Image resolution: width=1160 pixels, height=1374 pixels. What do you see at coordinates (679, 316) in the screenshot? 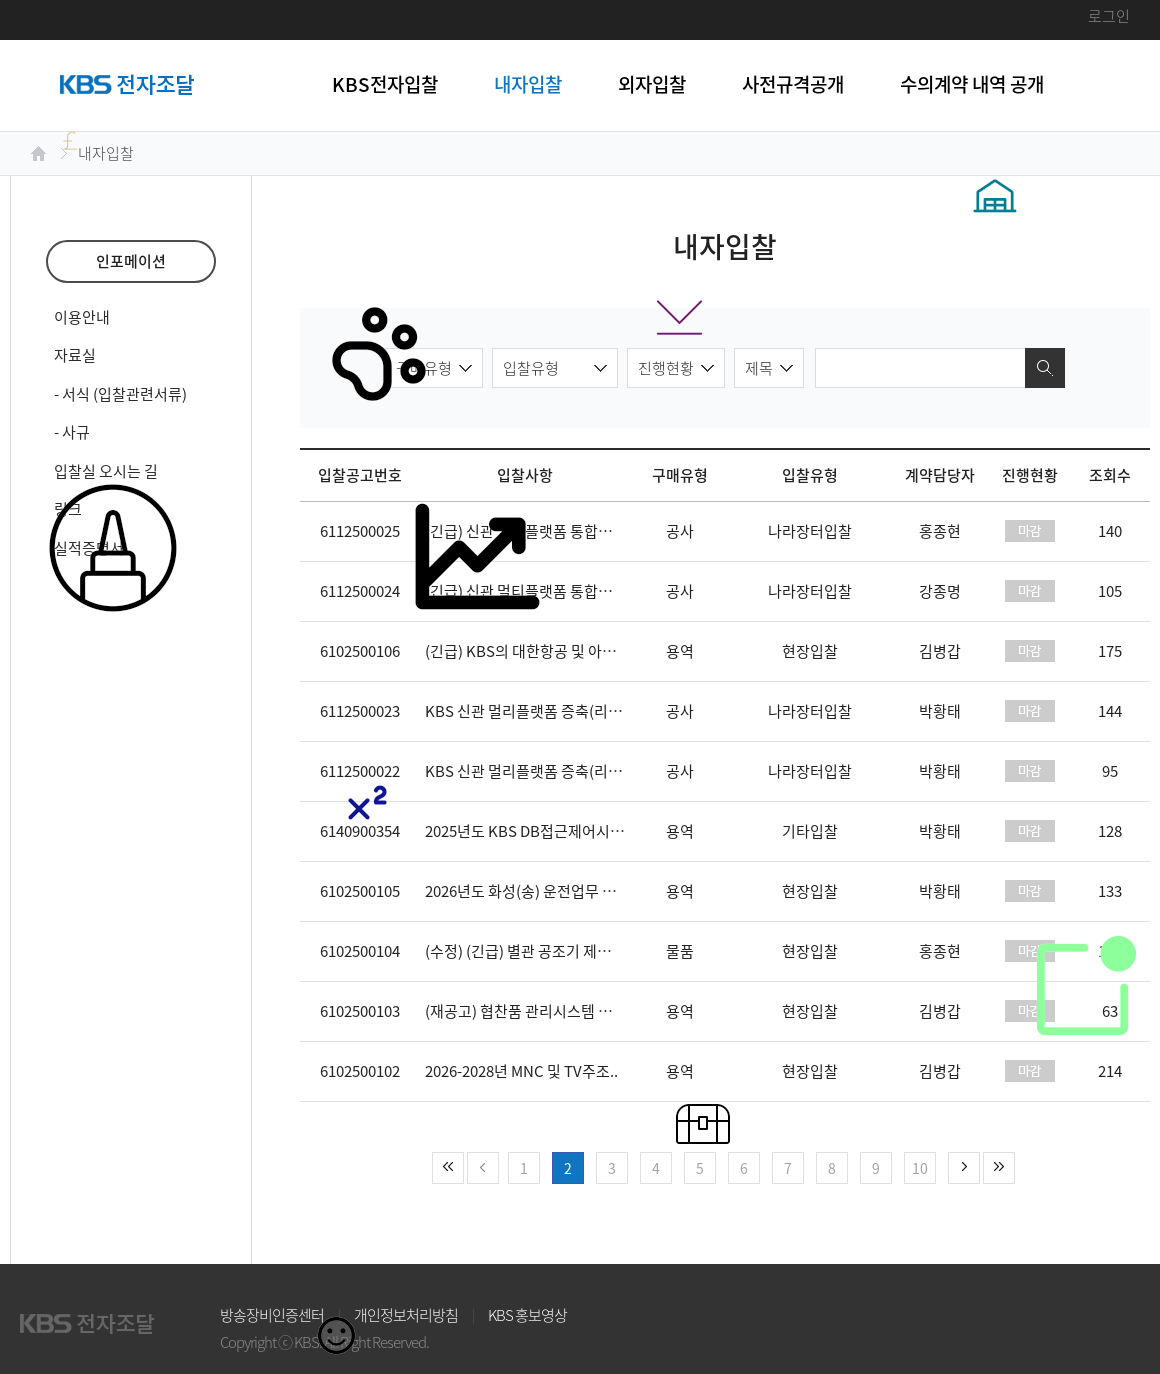
I see `collapse content or section below` at bounding box center [679, 316].